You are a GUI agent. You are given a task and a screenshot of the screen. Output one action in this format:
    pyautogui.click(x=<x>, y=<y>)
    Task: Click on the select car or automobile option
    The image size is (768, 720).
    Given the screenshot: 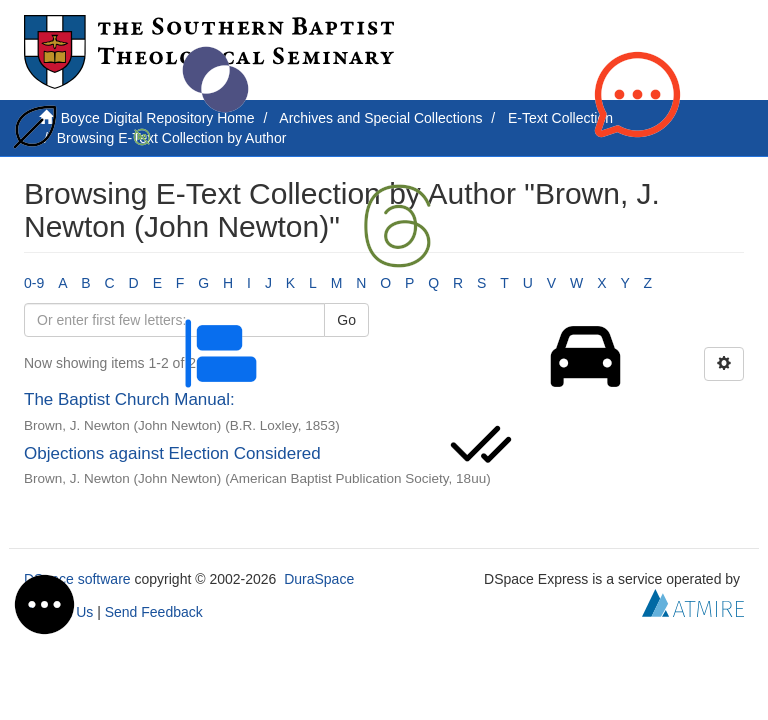 What is the action you would take?
    pyautogui.click(x=585, y=356)
    